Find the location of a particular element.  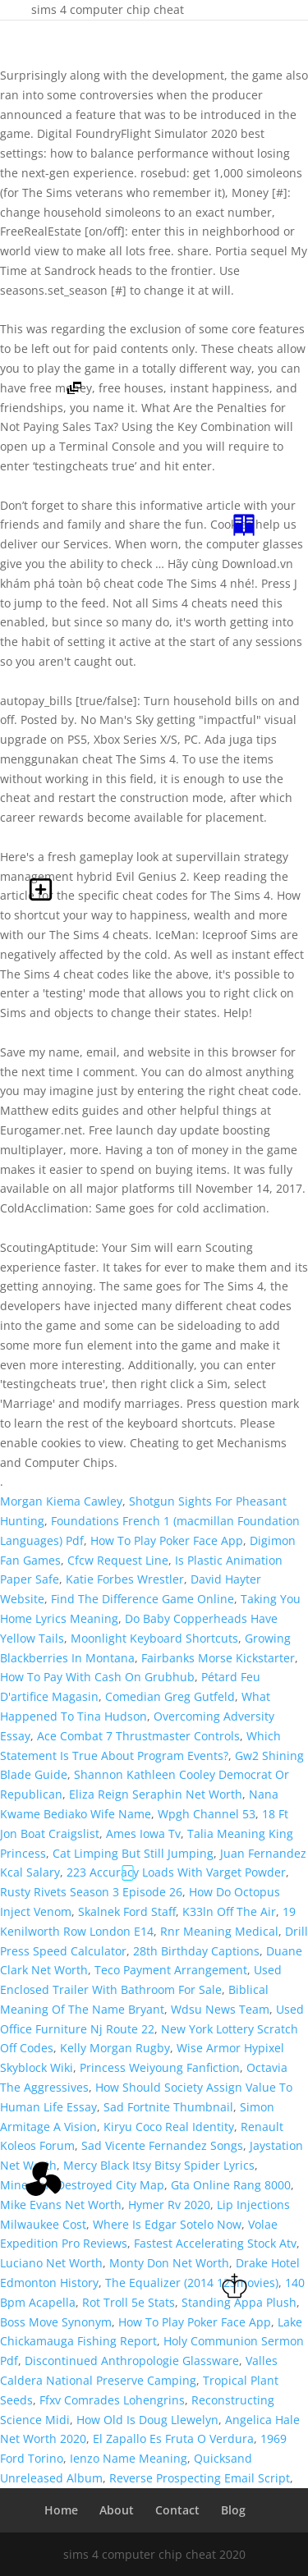

indicates premium or royal status is located at coordinates (234, 2287).